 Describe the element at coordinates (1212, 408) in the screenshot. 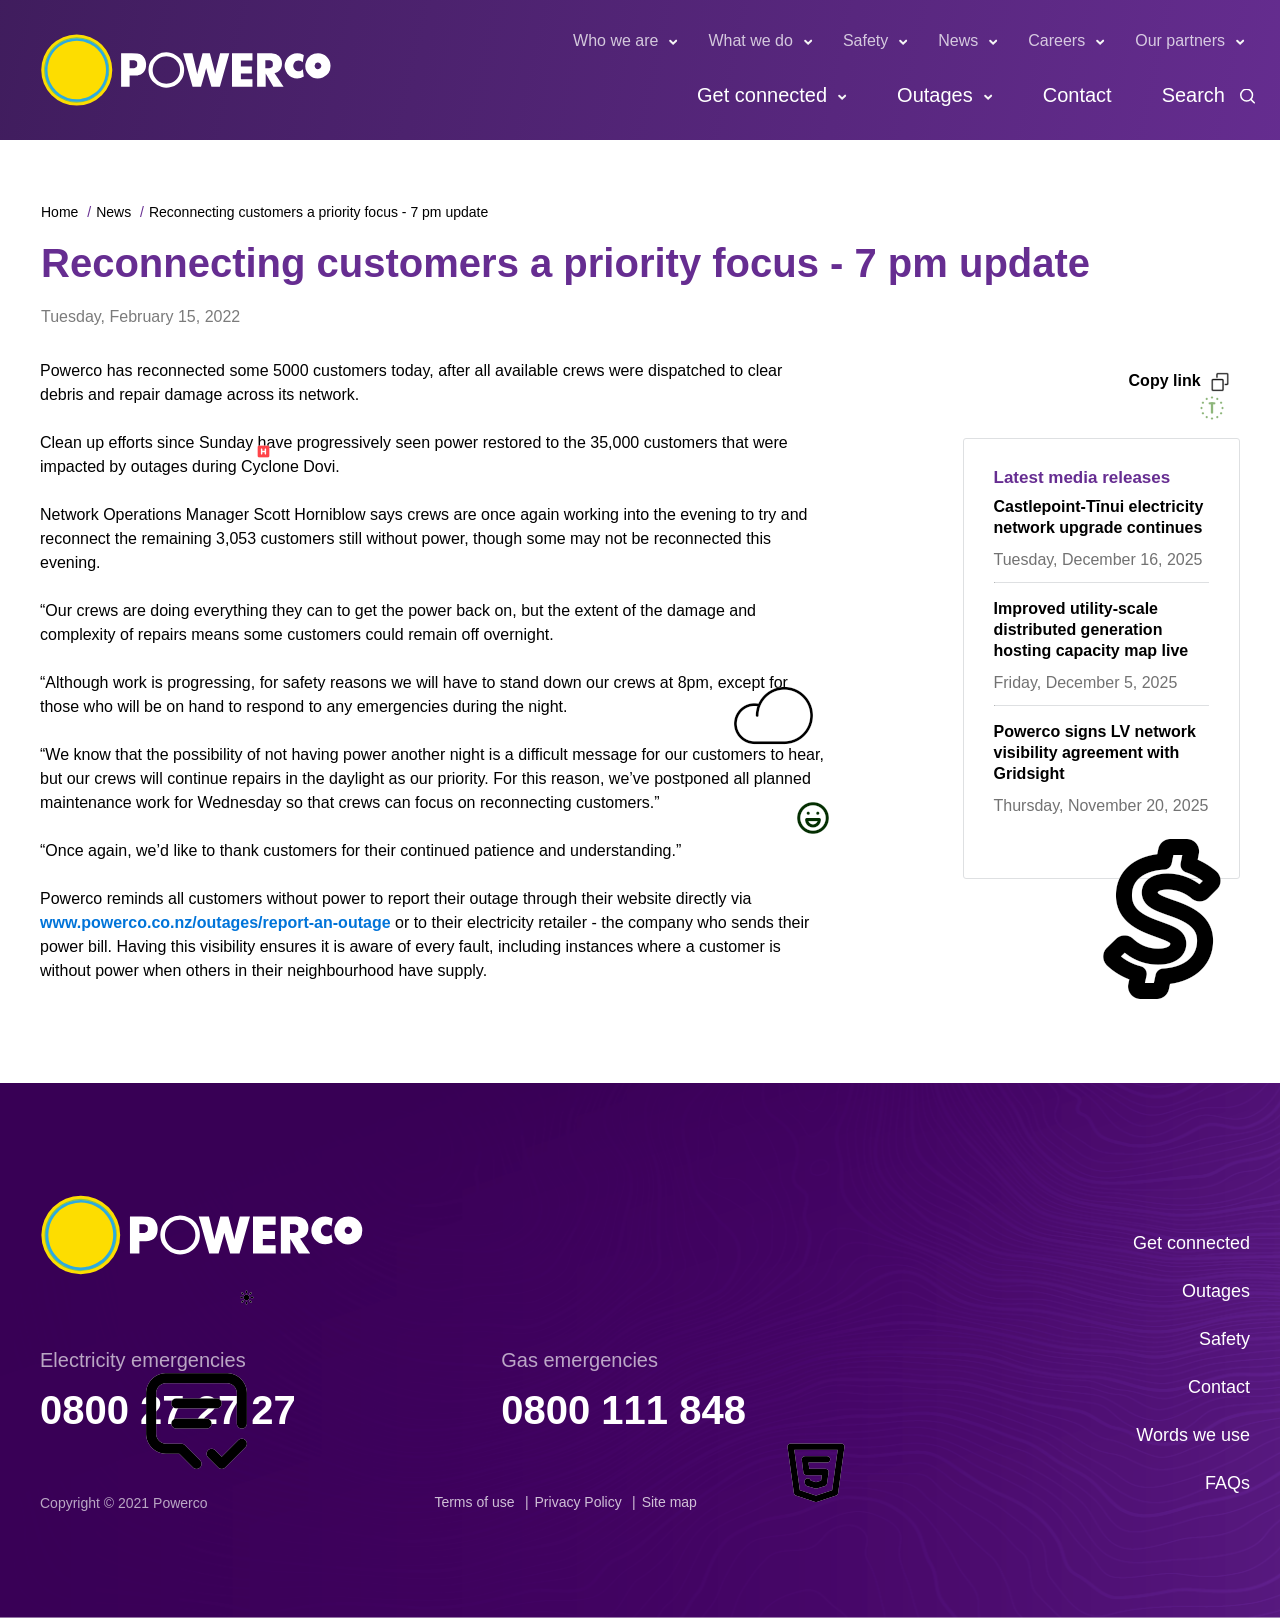

I see `indicates text formatting or typography options` at that location.